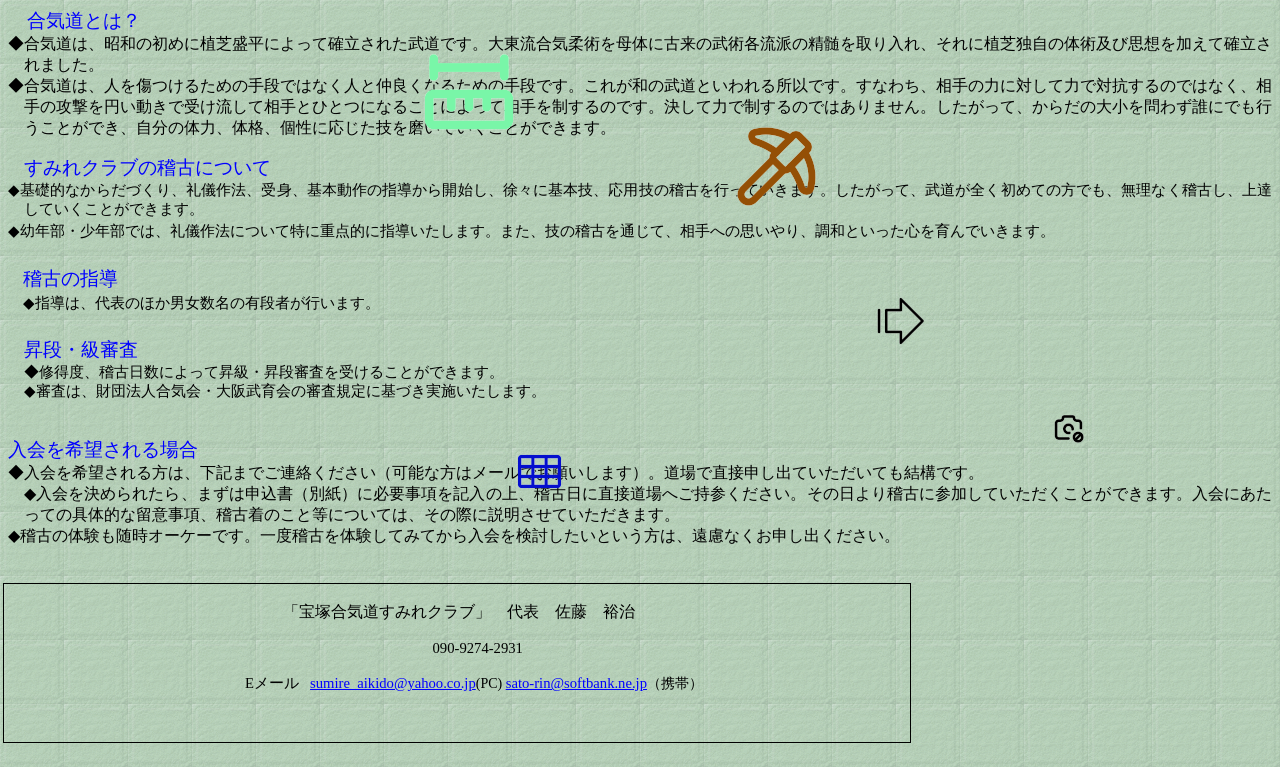 The height and width of the screenshot is (767, 1280). What do you see at coordinates (1068, 427) in the screenshot?
I see `cancel photo capture` at bounding box center [1068, 427].